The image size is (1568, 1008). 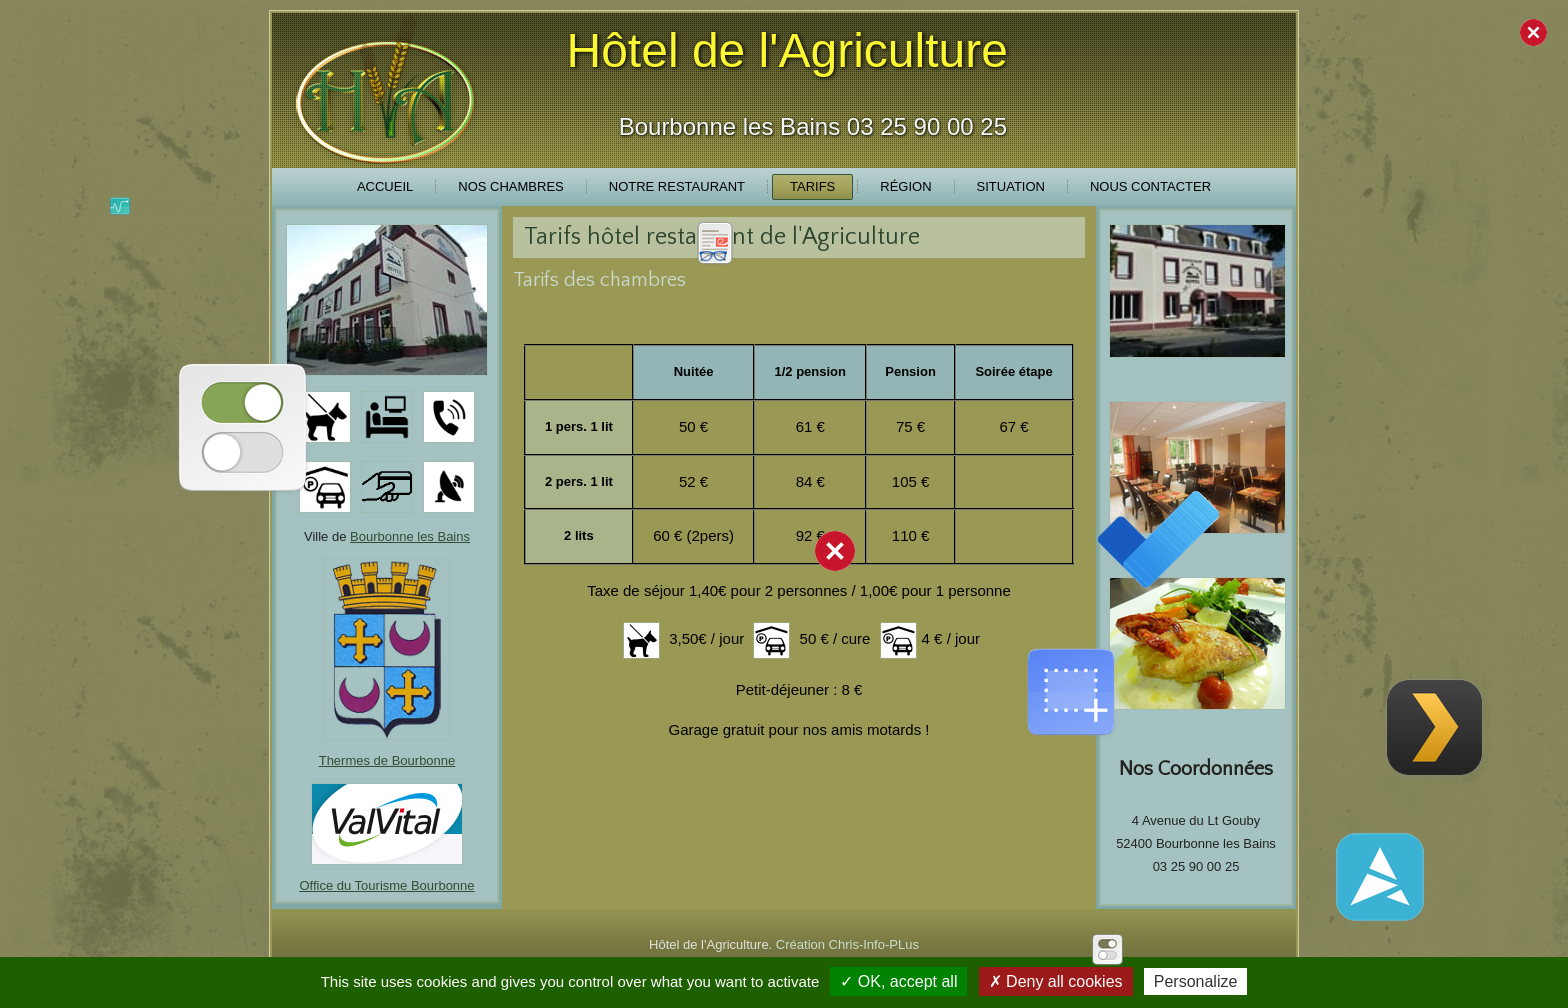 I want to click on take a screenshot, so click(x=1071, y=692).